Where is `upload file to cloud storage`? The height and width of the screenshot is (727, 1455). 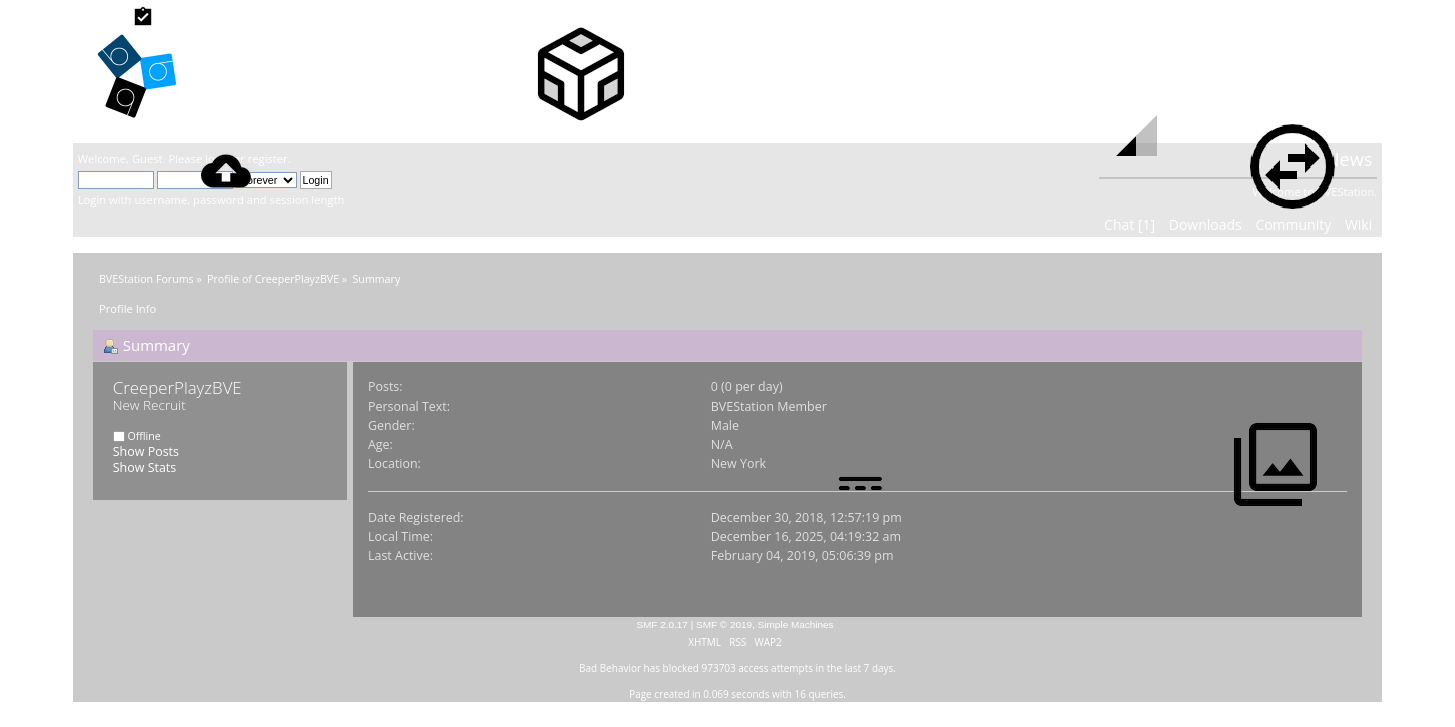 upload file to cloud storage is located at coordinates (226, 171).